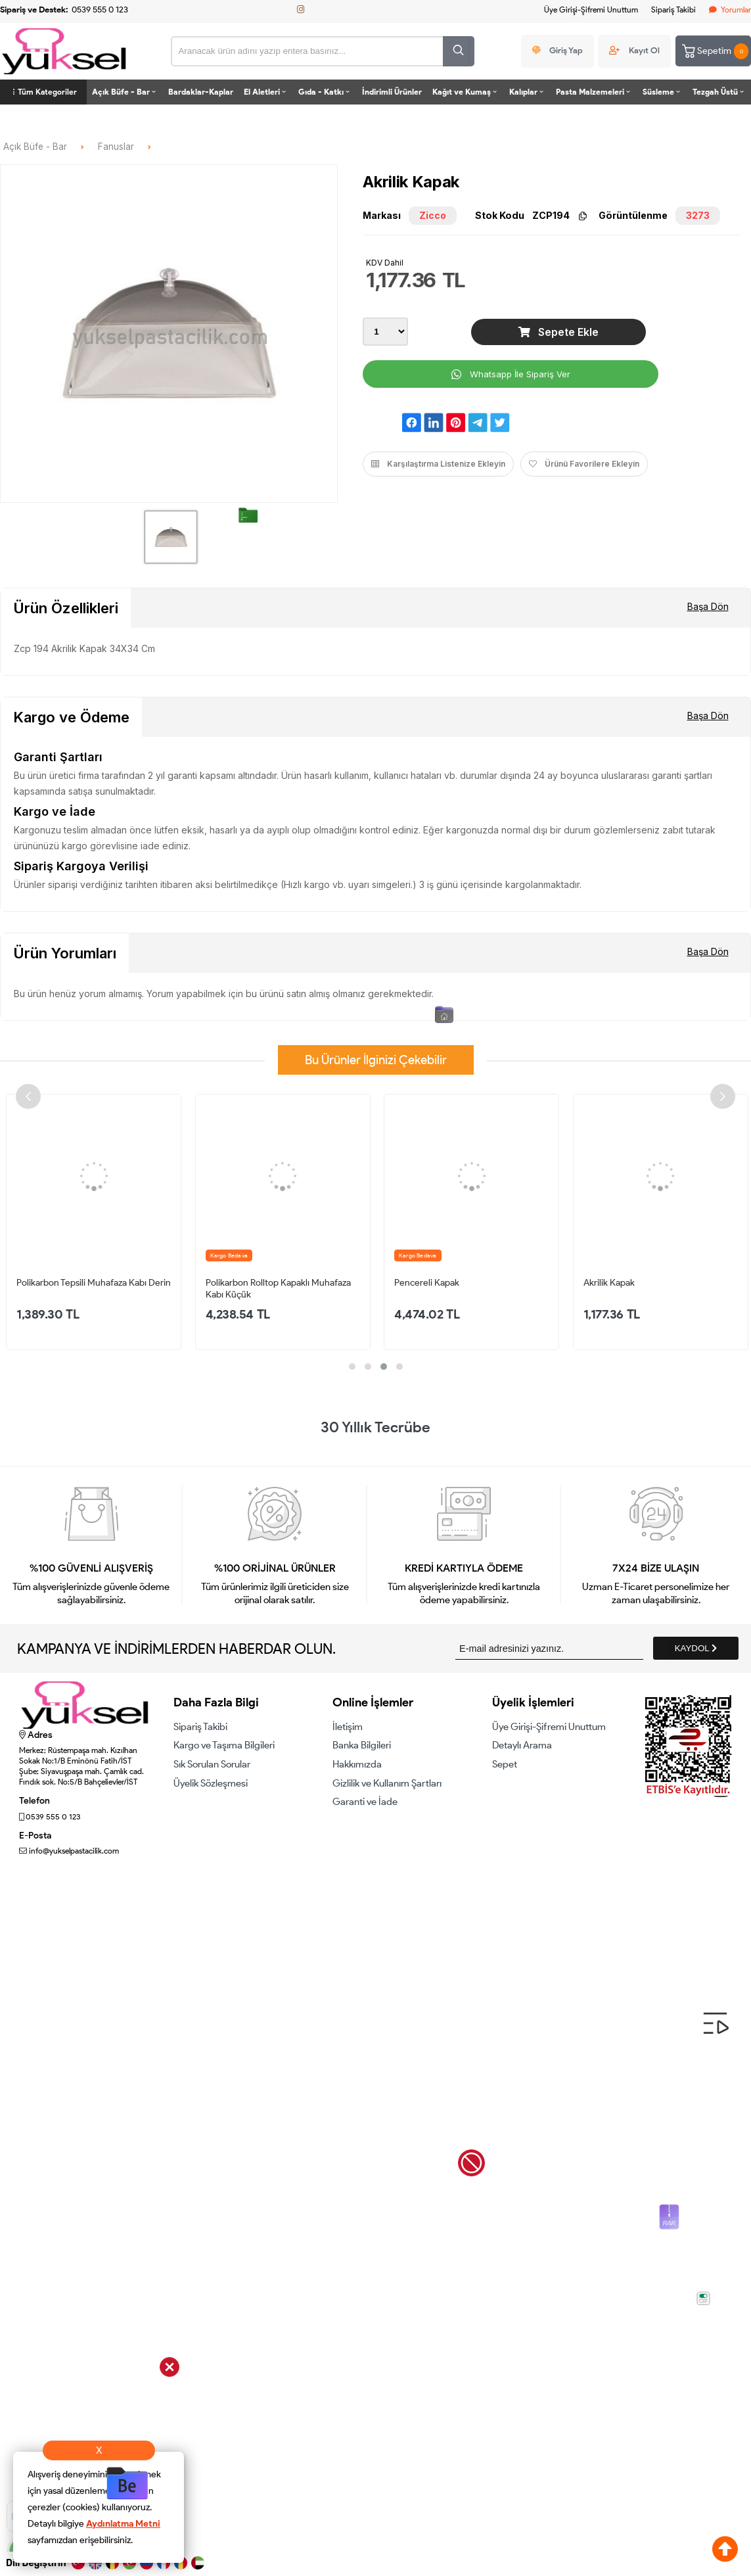 This screenshot has height=2576, width=751. I want to click on delete an email message, so click(471, 2163).